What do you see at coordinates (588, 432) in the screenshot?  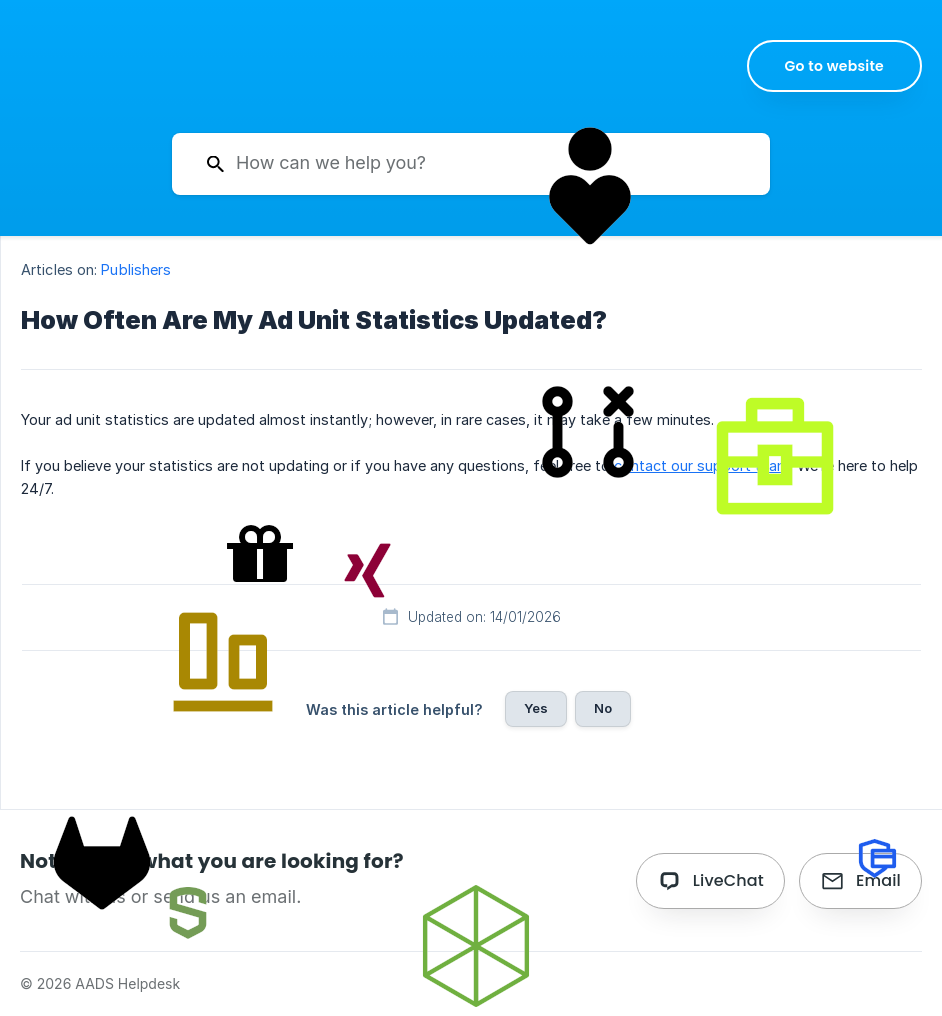 I see `close or cancel a pull request` at bounding box center [588, 432].